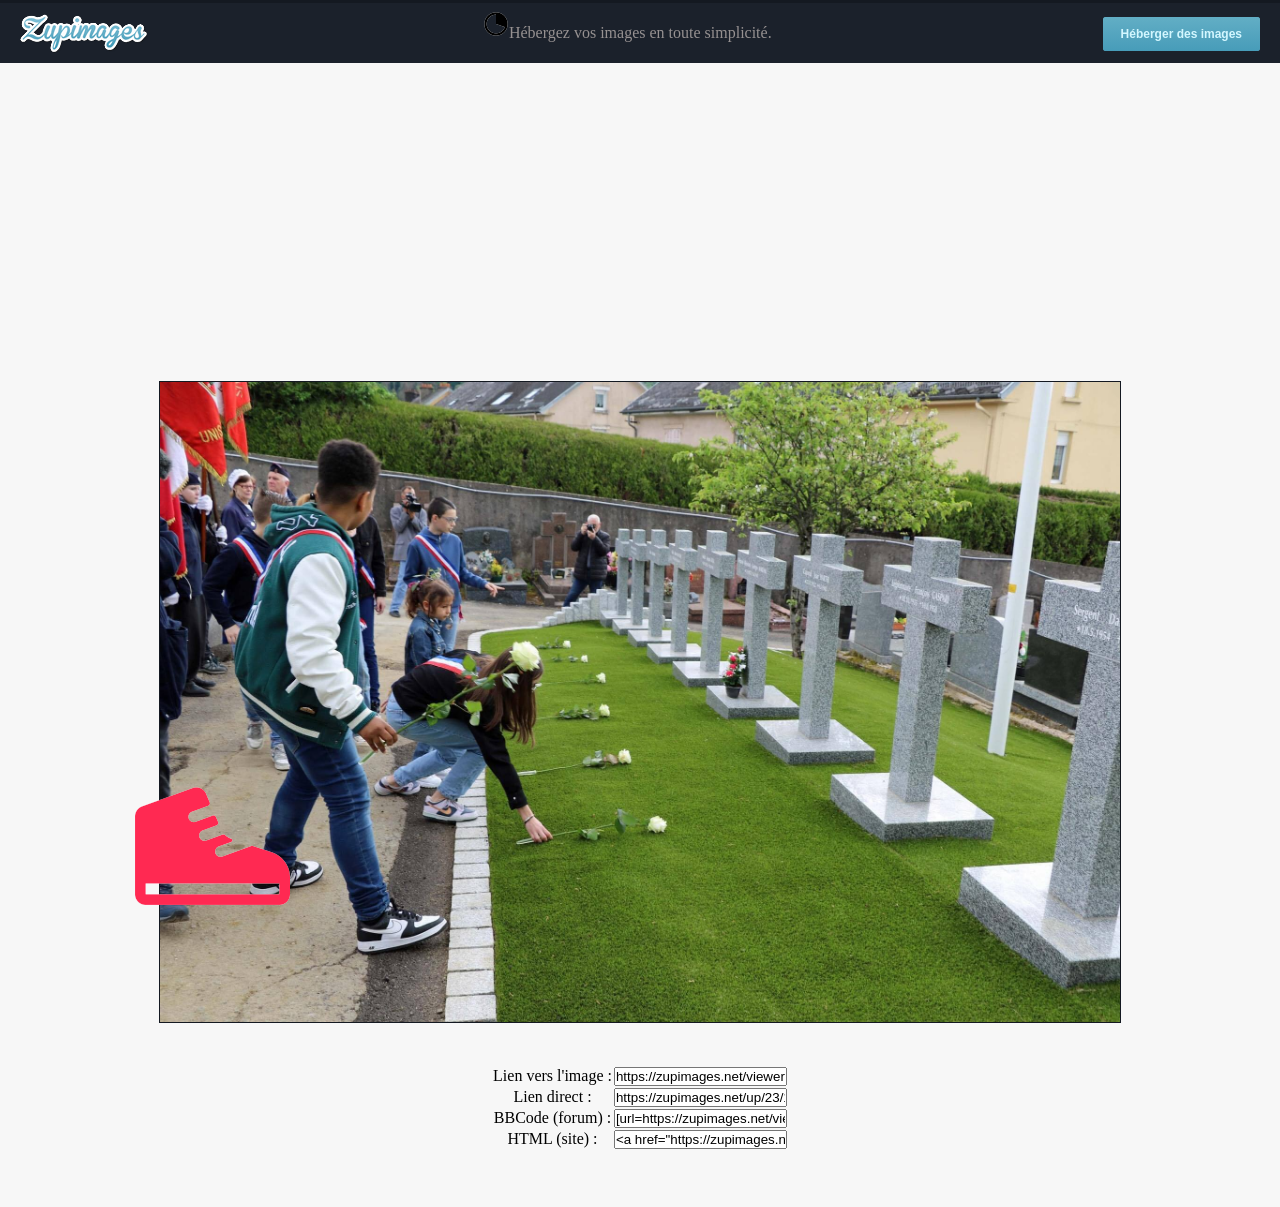 The height and width of the screenshot is (1207, 1280). I want to click on access footwear or shoe products, so click(204, 851).